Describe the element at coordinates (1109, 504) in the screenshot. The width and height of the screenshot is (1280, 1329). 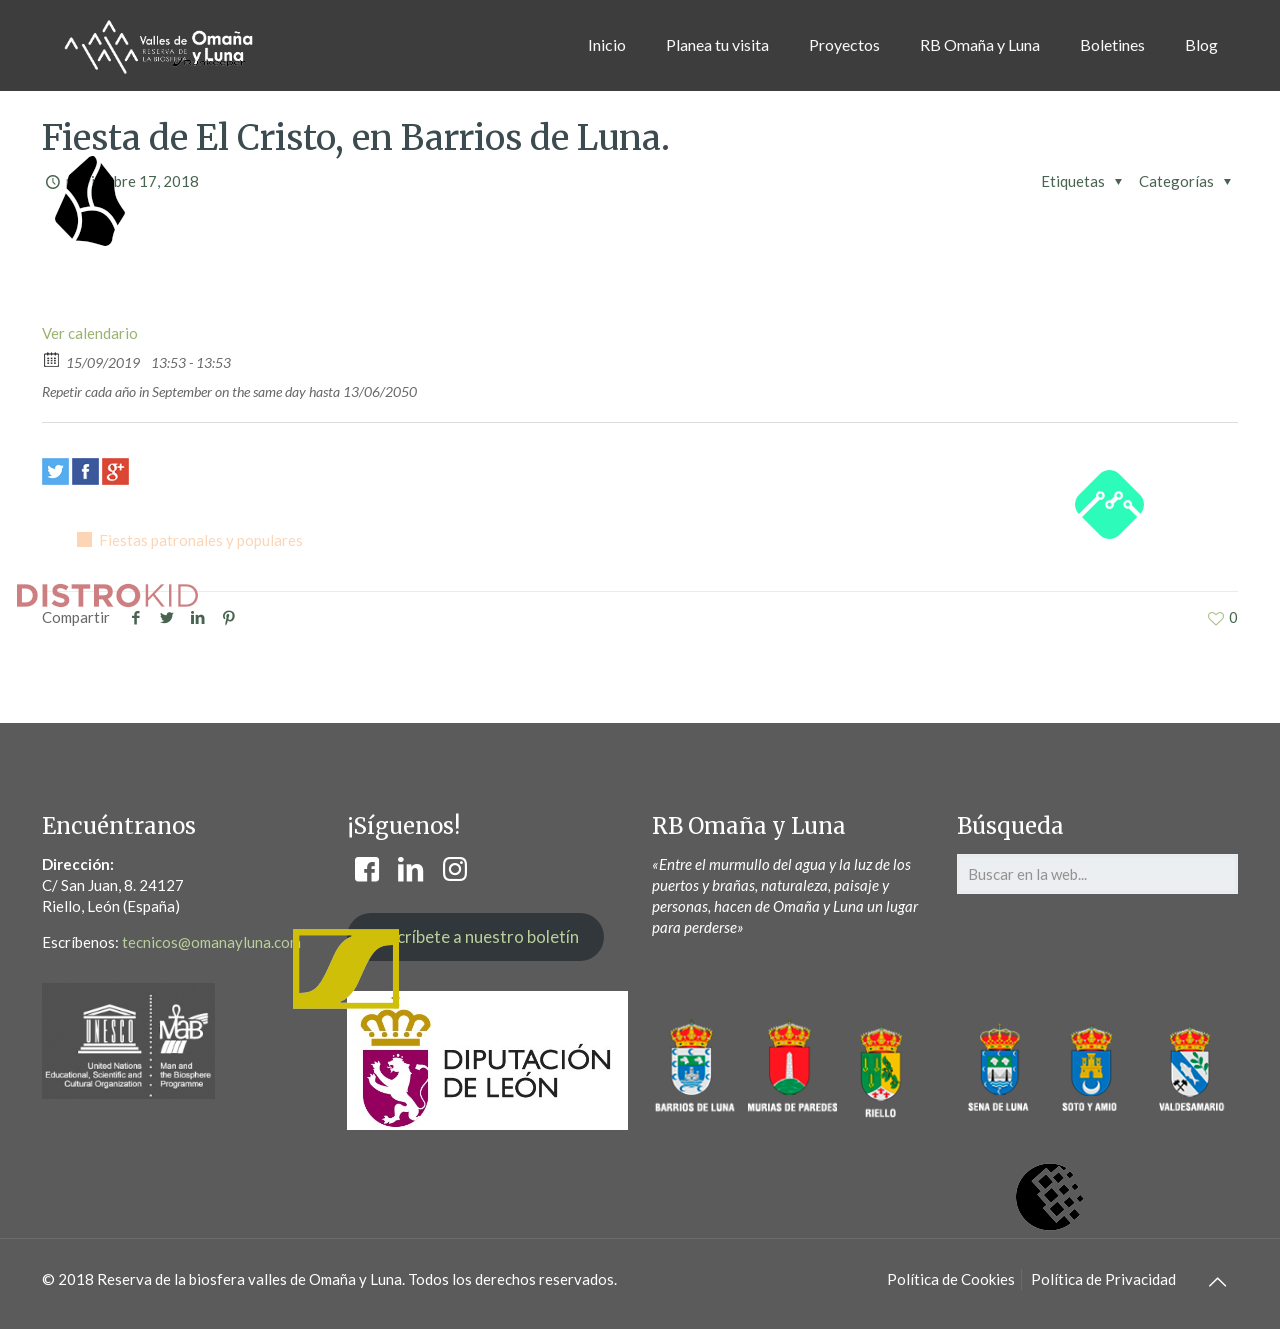
I see `mongoose.ws logo` at that location.